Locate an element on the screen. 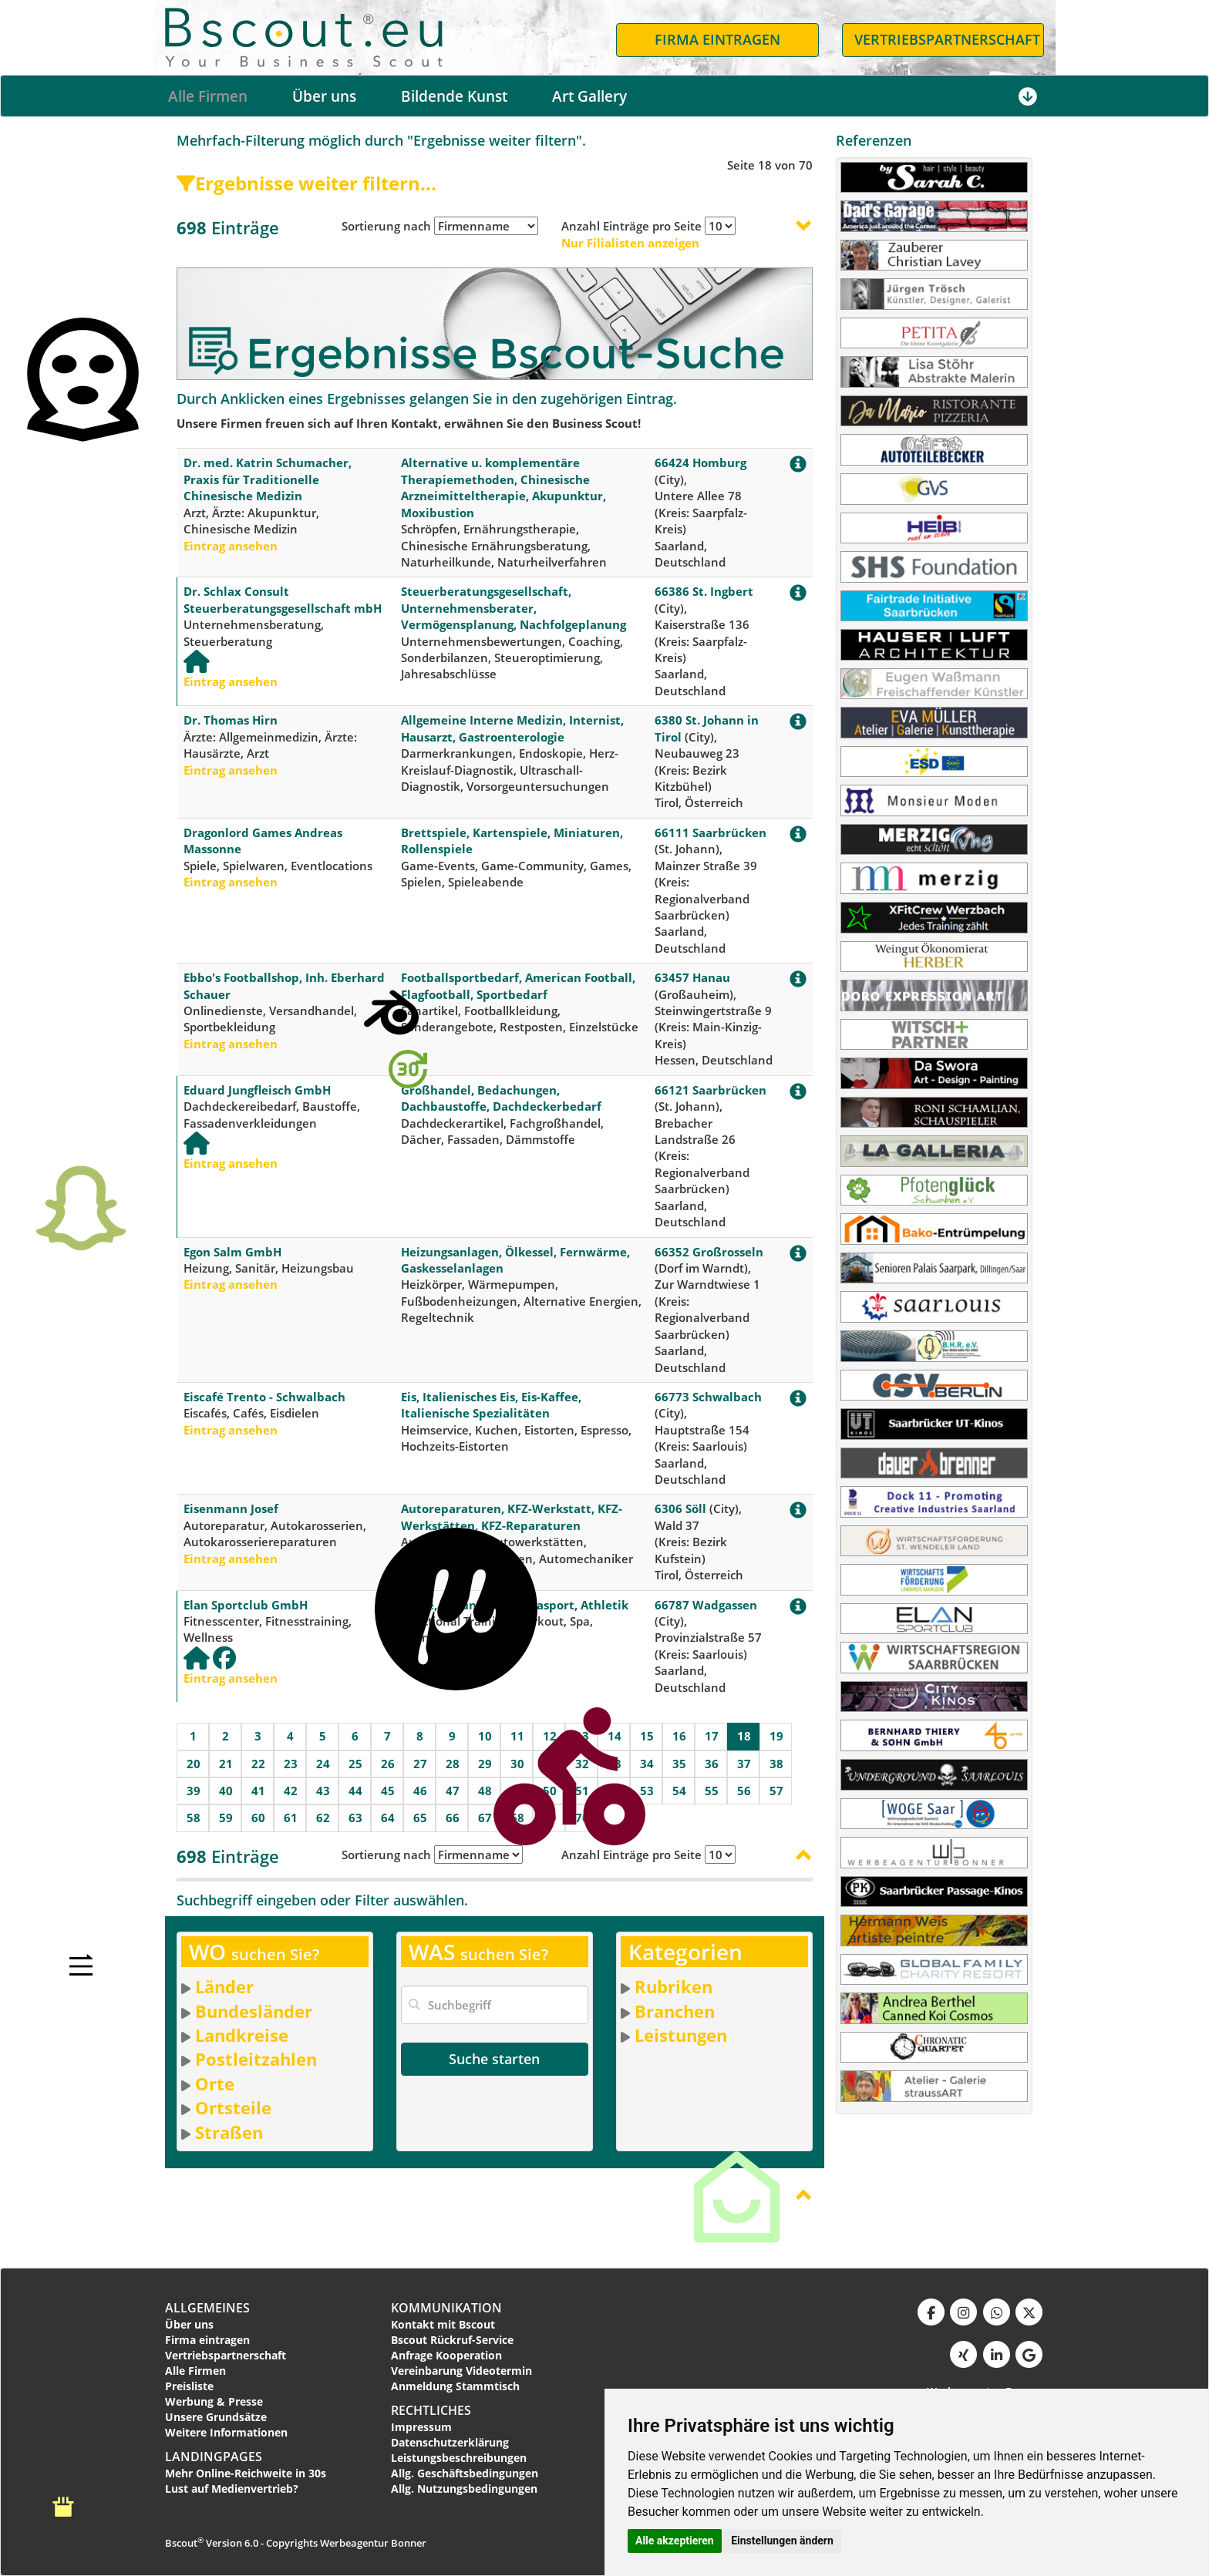  play items in sequential order is located at coordinates (81, 1966).